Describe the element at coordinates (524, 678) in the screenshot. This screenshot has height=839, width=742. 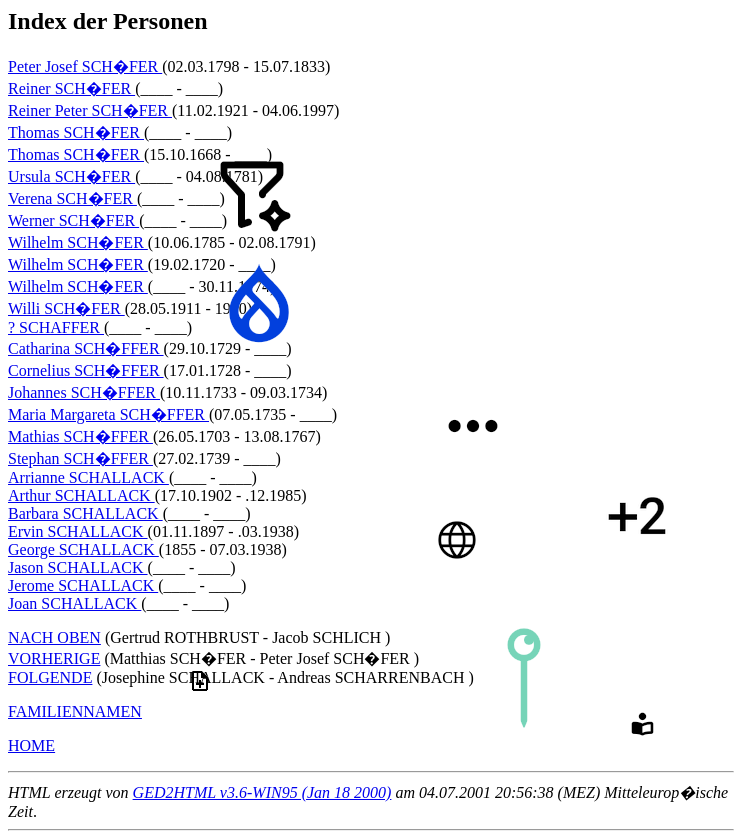
I see `pin a location on the map` at that location.